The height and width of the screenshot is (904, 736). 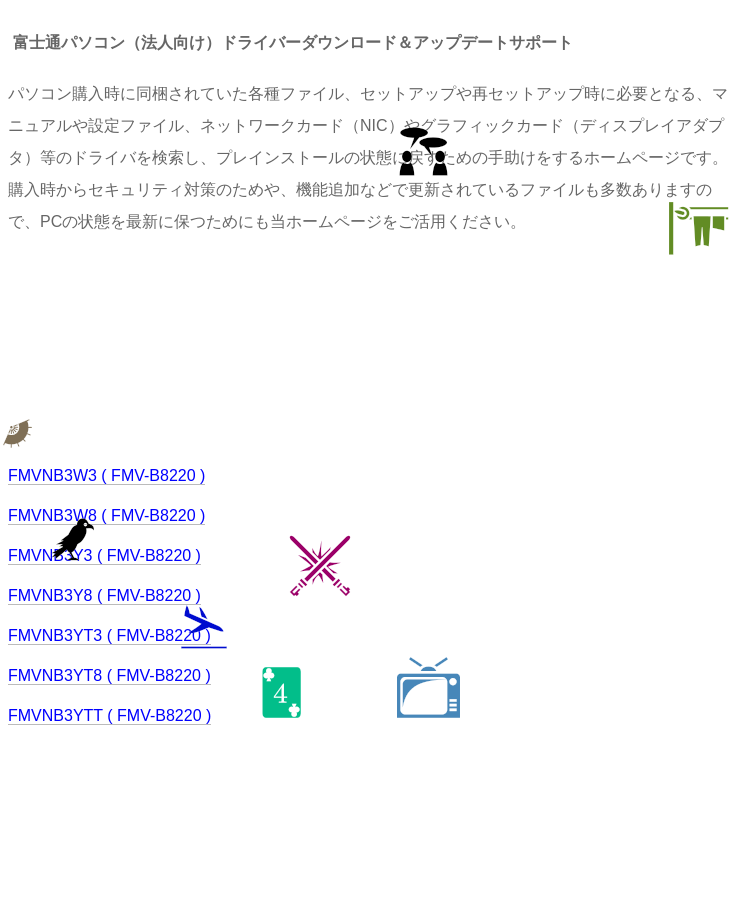 I want to click on access lightsaber combat or duel mode, so click(x=320, y=566).